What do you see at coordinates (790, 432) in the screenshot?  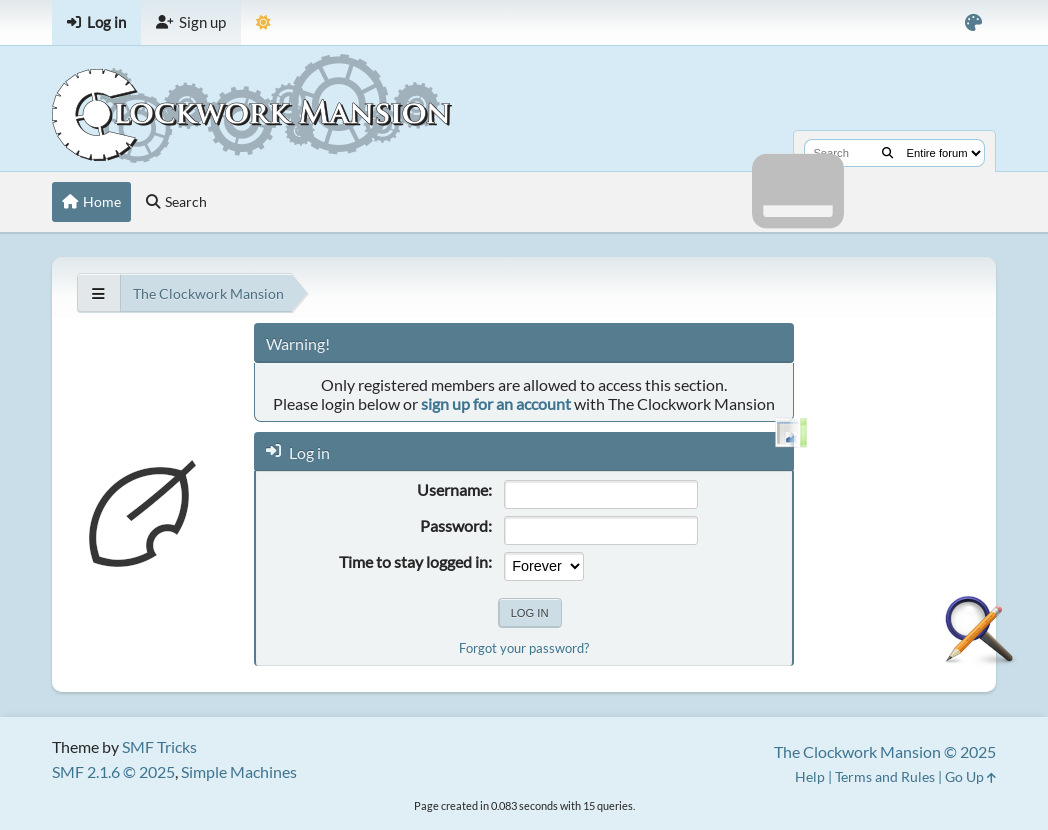 I see `spreadsheet template file type` at bounding box center [790, 432].